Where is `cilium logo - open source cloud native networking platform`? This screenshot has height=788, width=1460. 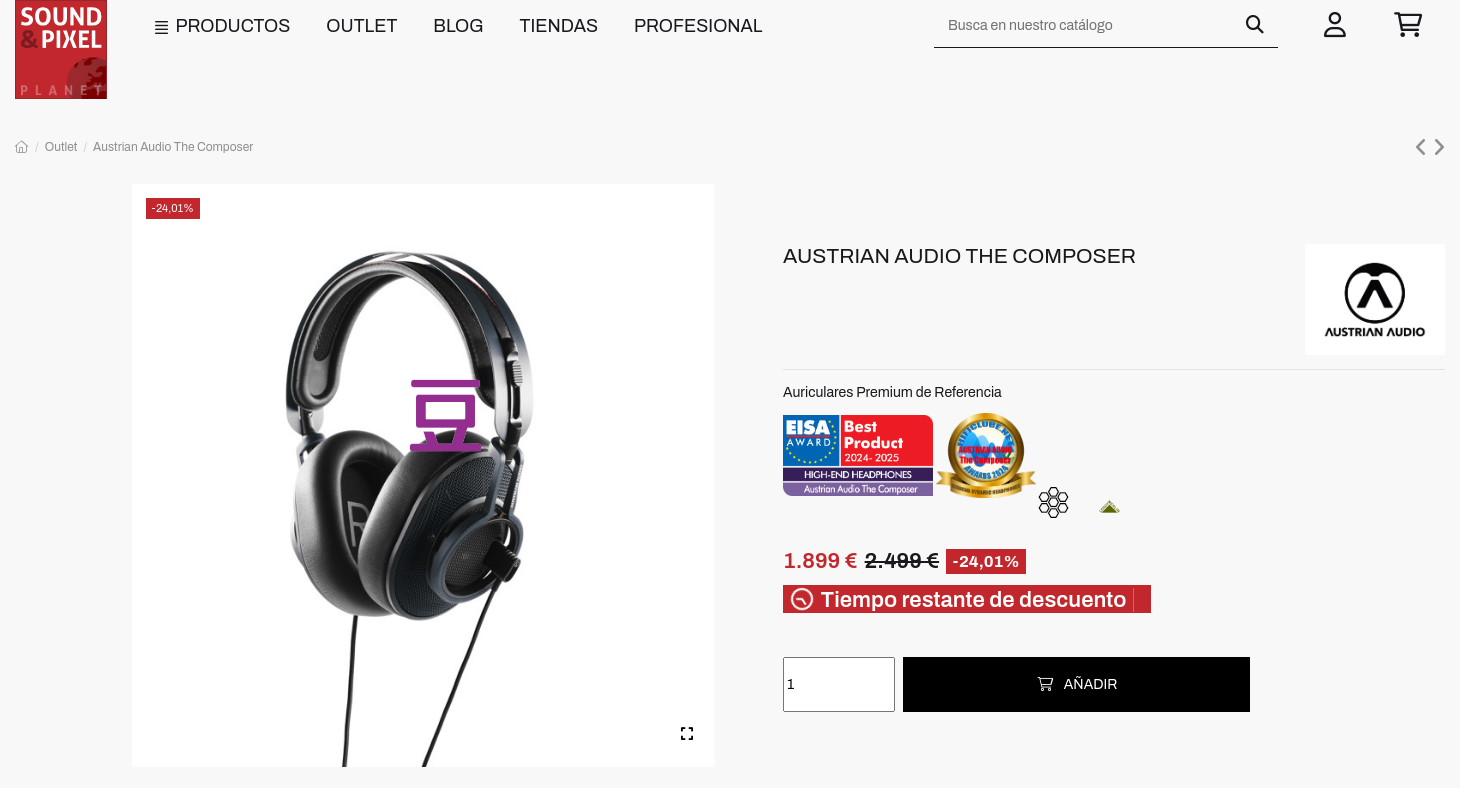 cilium logo - open source cloud native networking platform is located at coordinates (1053, 502).